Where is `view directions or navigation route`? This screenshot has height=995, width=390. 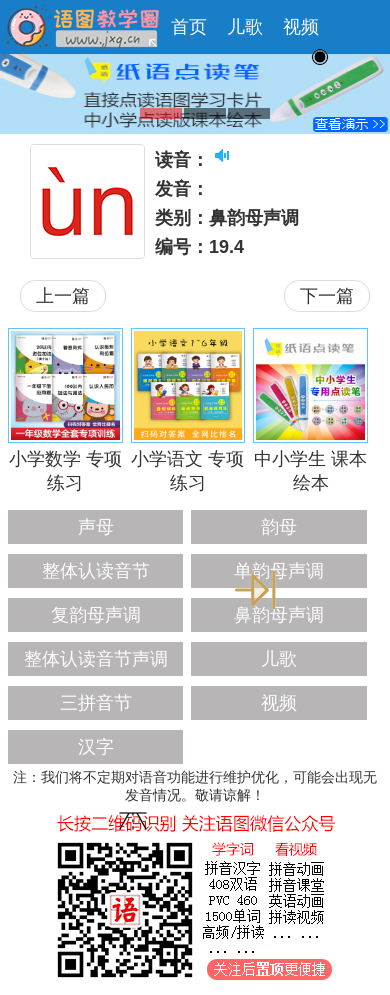 view directions or navigation route is located at coordinates (133, 821).